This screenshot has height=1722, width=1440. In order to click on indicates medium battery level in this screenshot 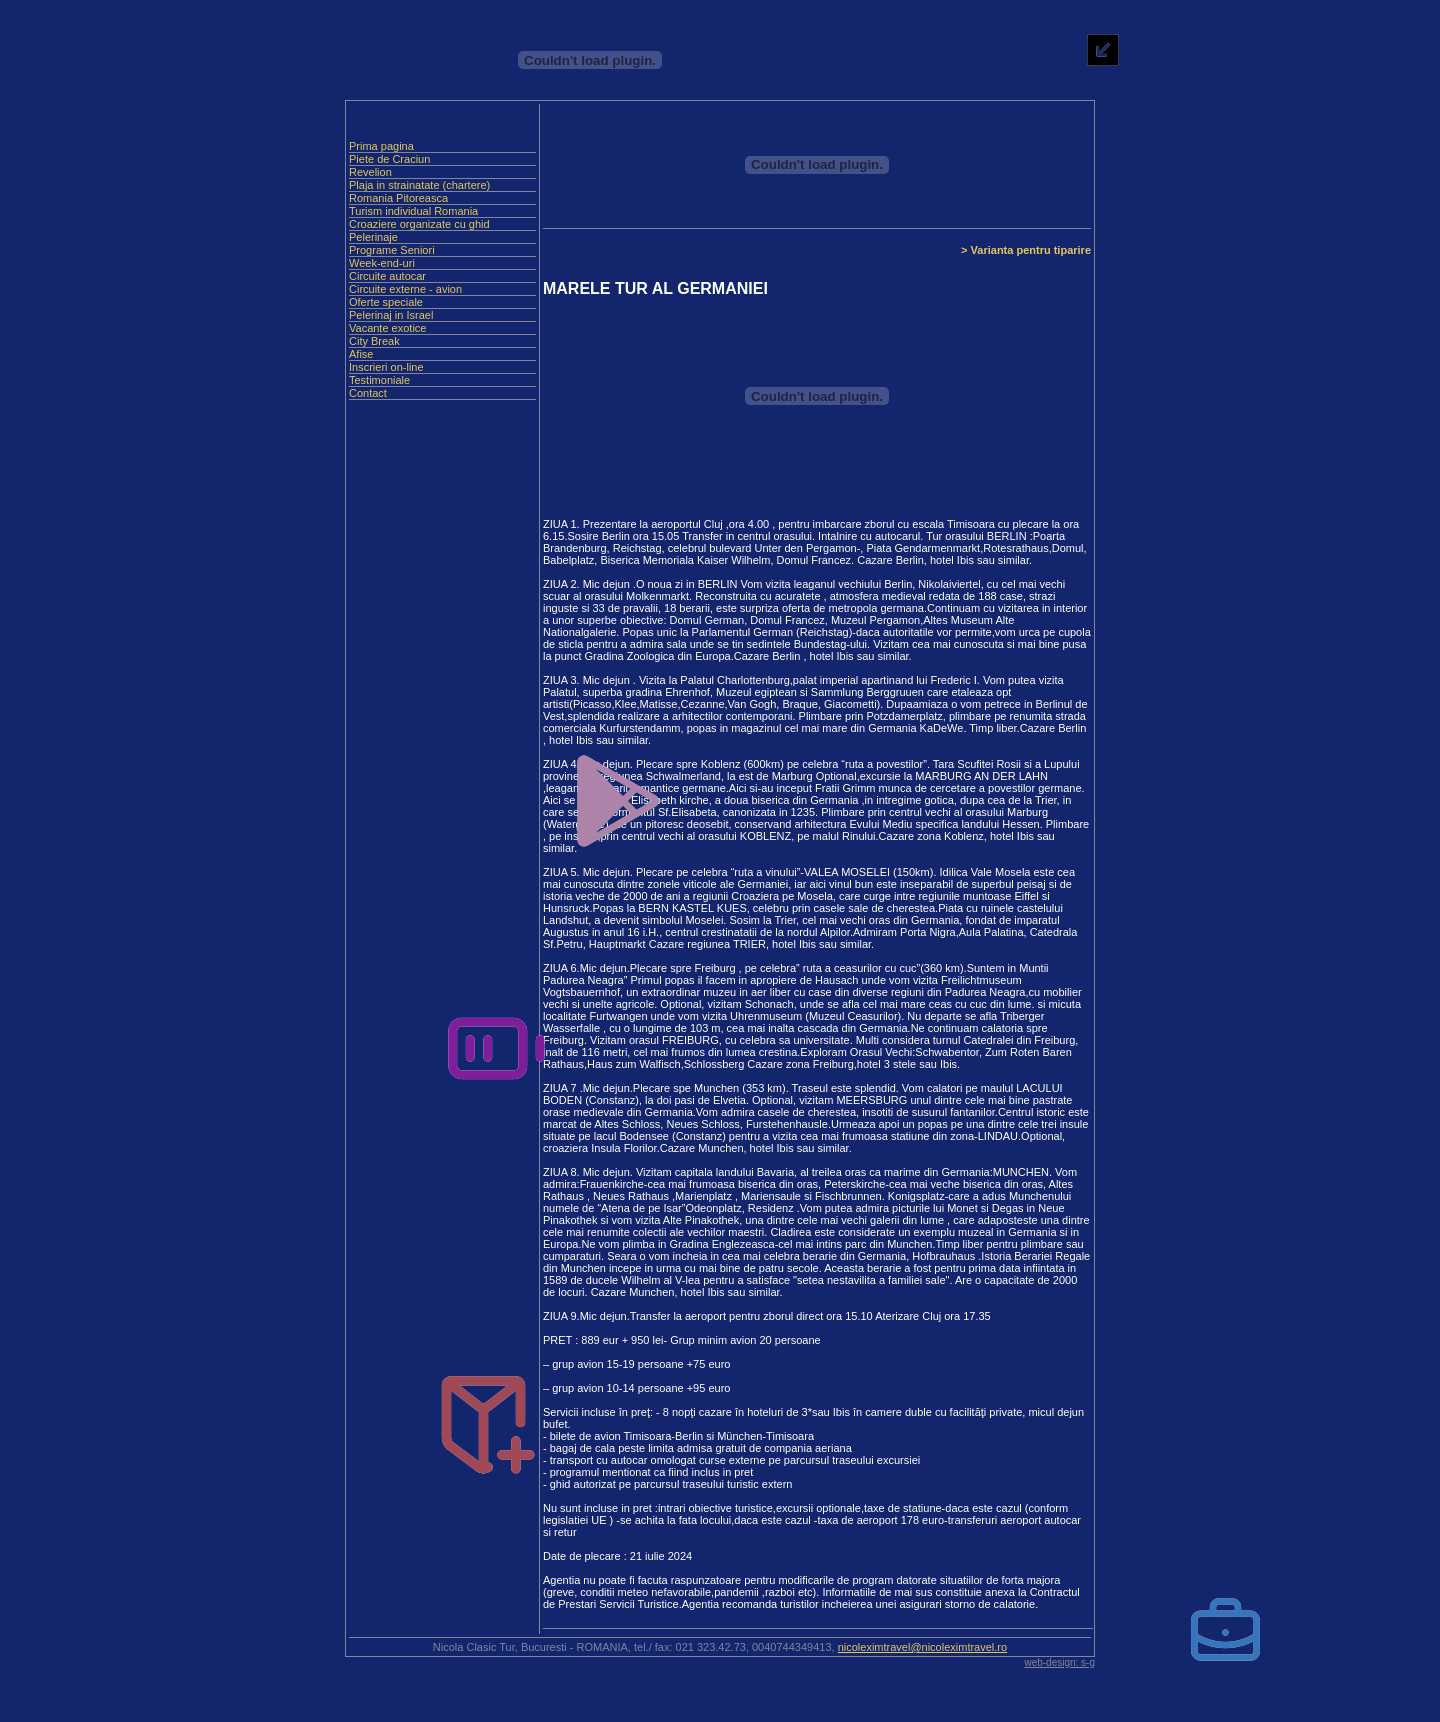, I will do `click(496, 1048)`.